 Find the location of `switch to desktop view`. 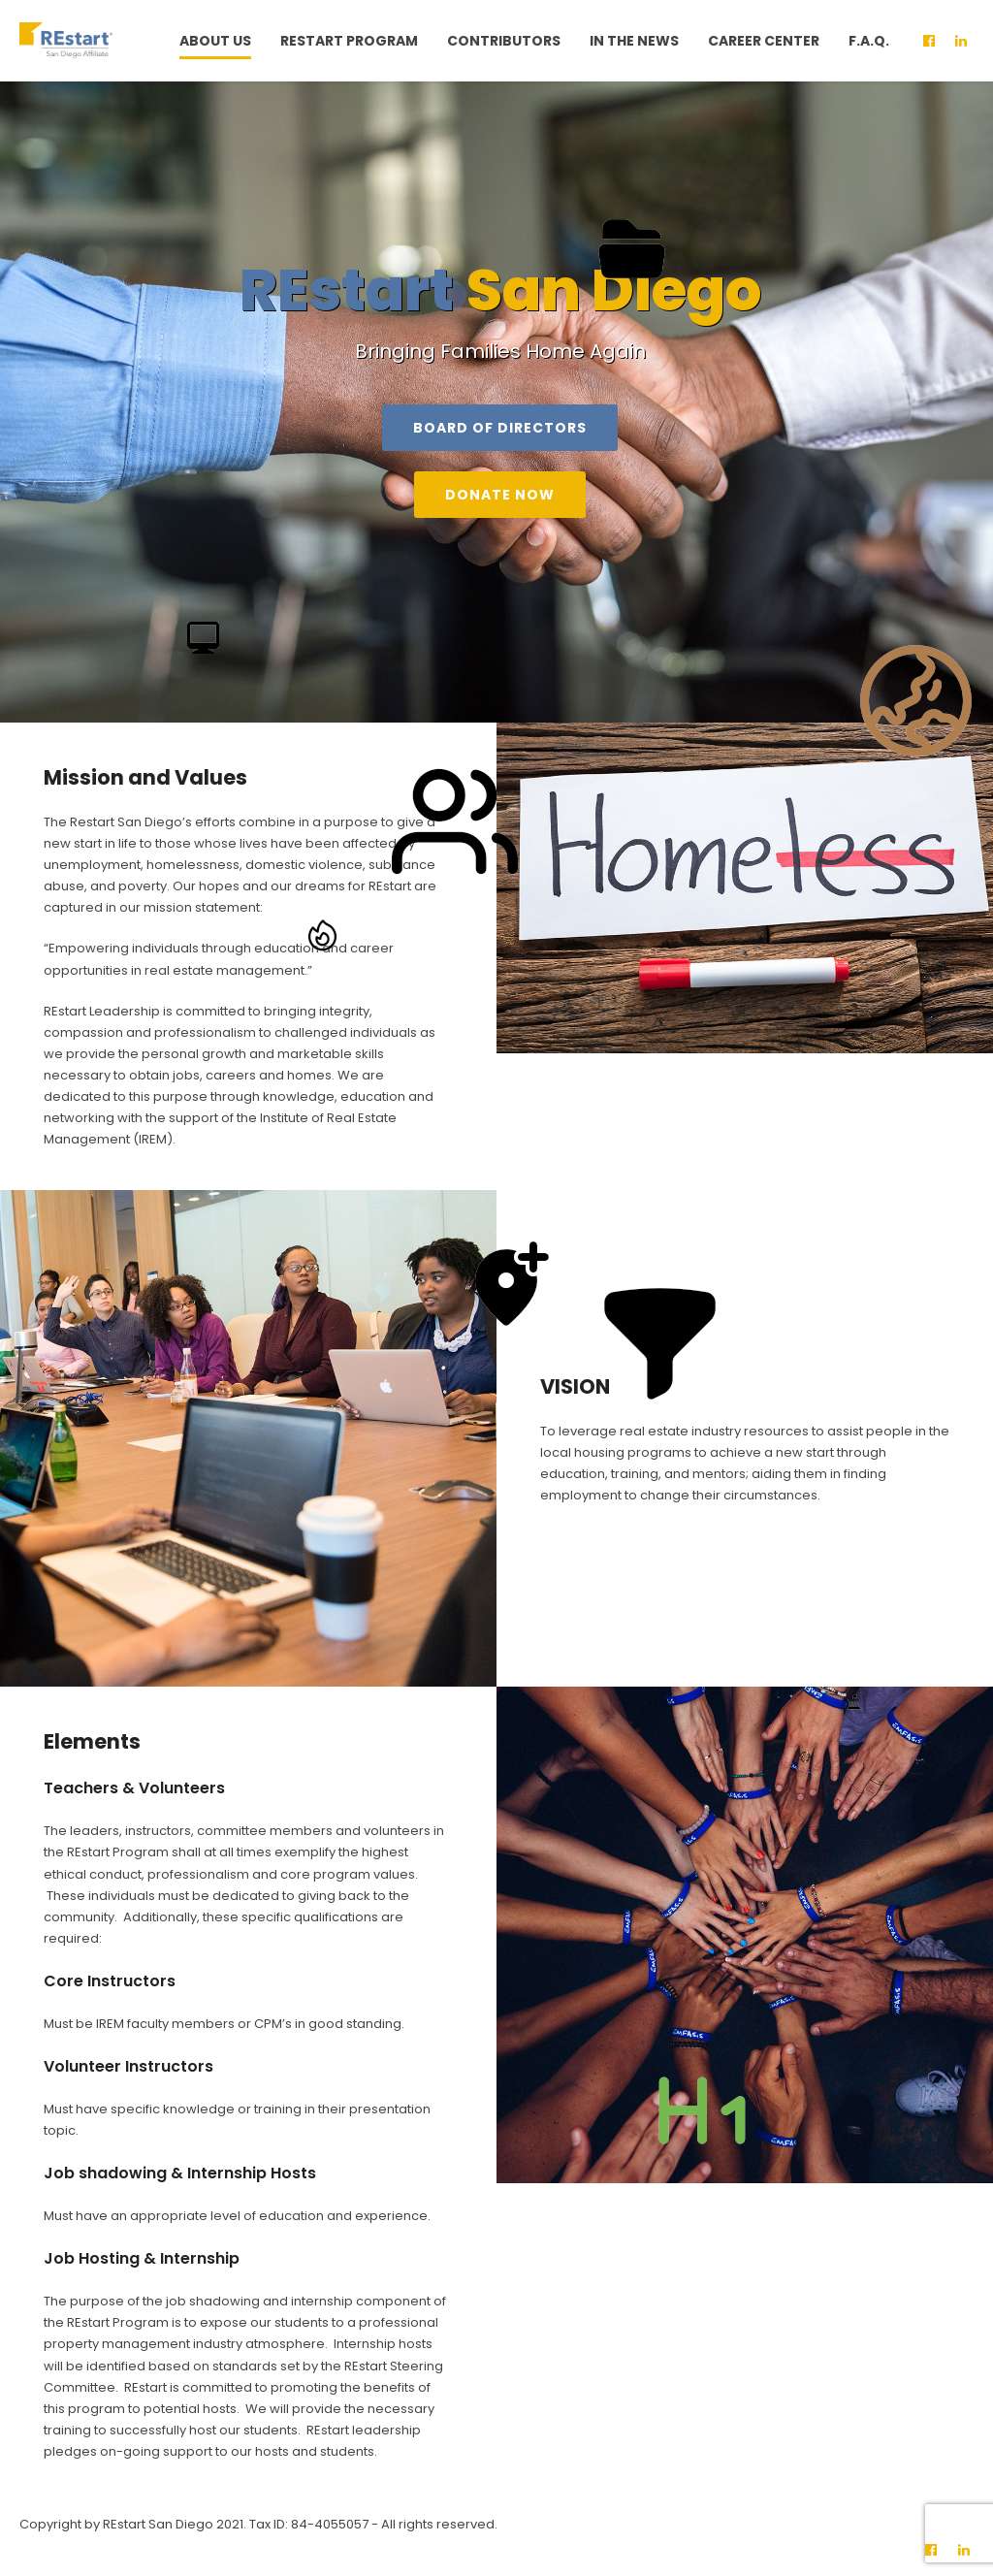

switch to desktop view is located at coordinates (203, 637).